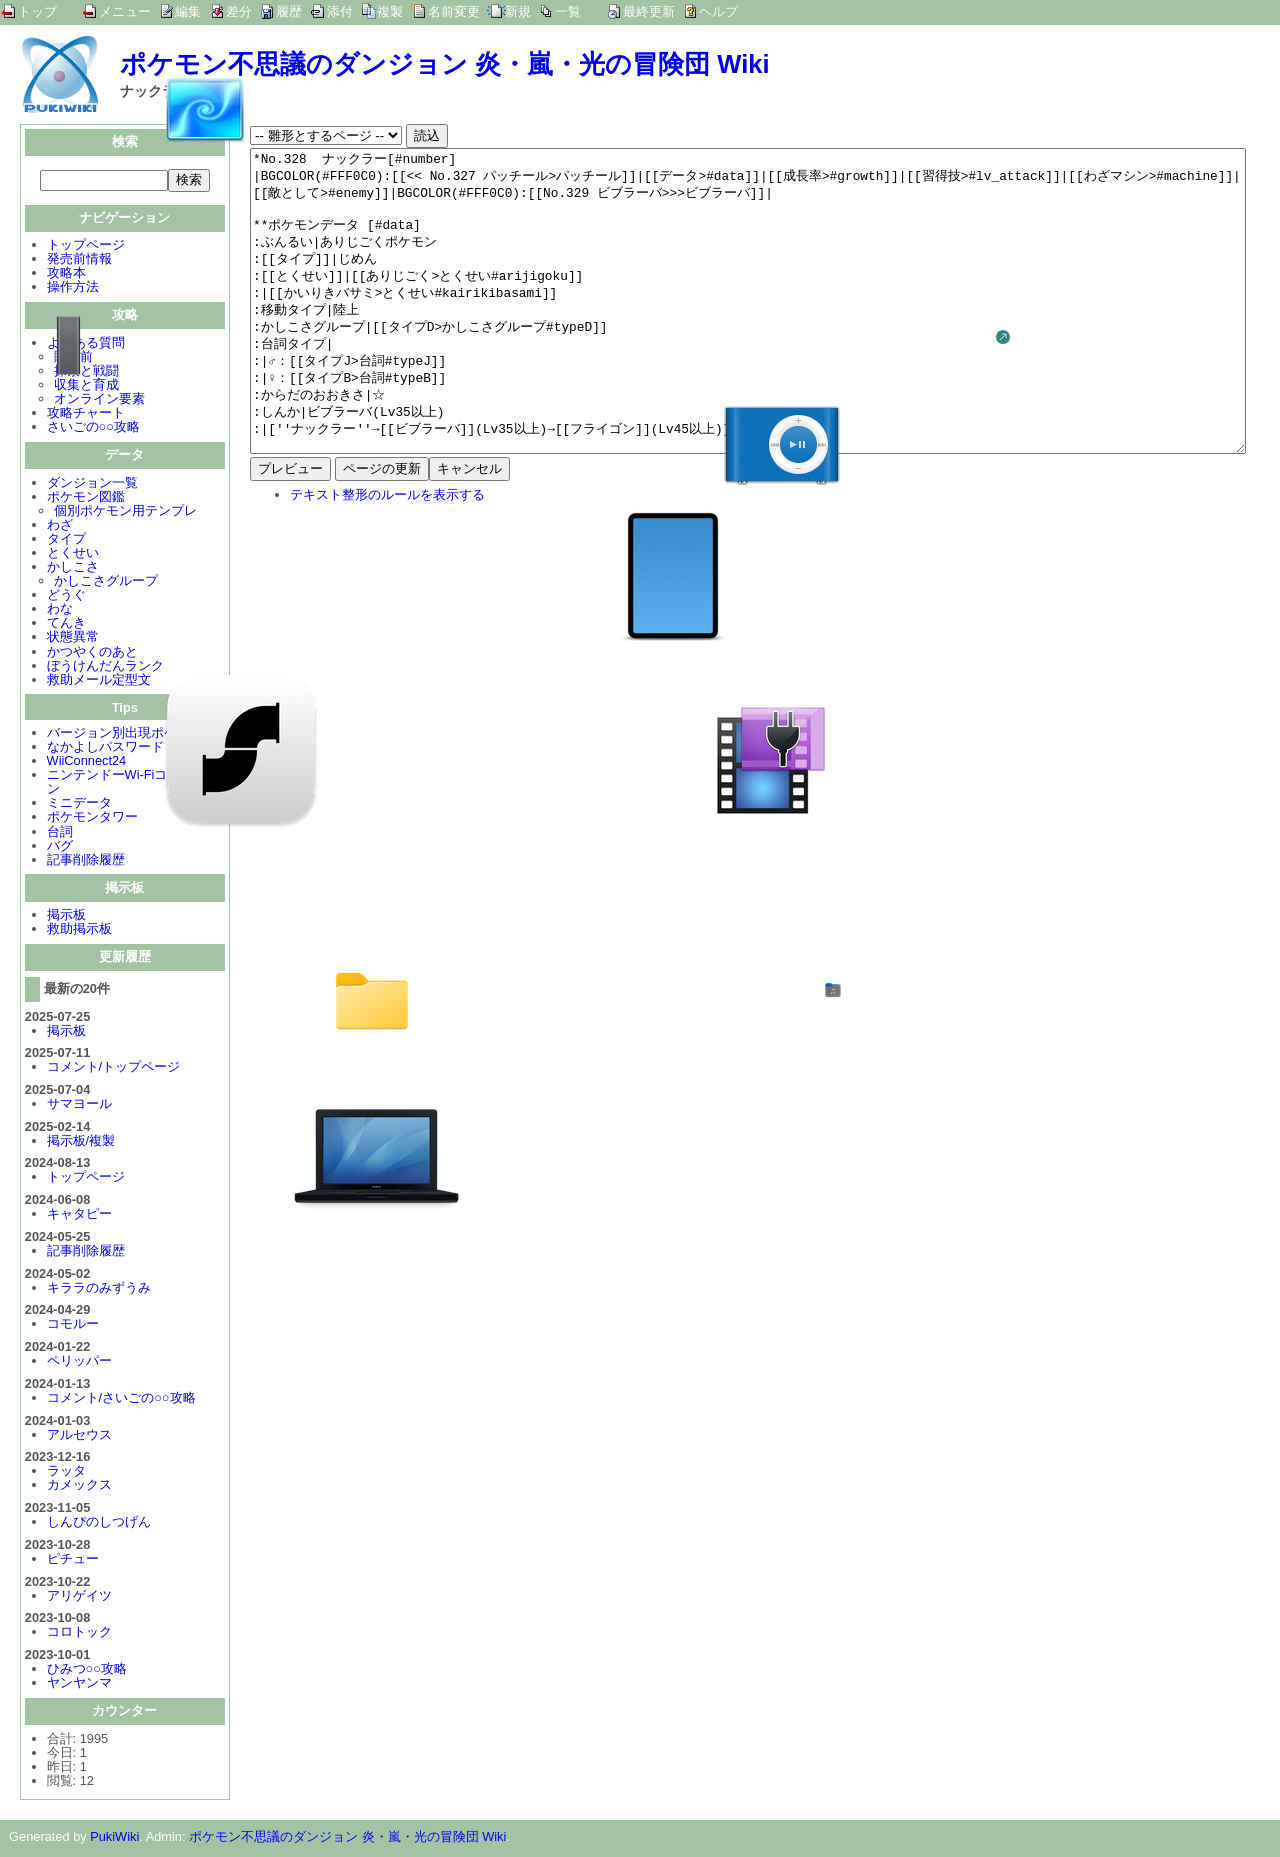 The image size is (1280, 1857). What do you see at coordinates (376, 1149) in the screenshot?
I see `represents a macbook device in system settings` at bounding box center [376, 1149].